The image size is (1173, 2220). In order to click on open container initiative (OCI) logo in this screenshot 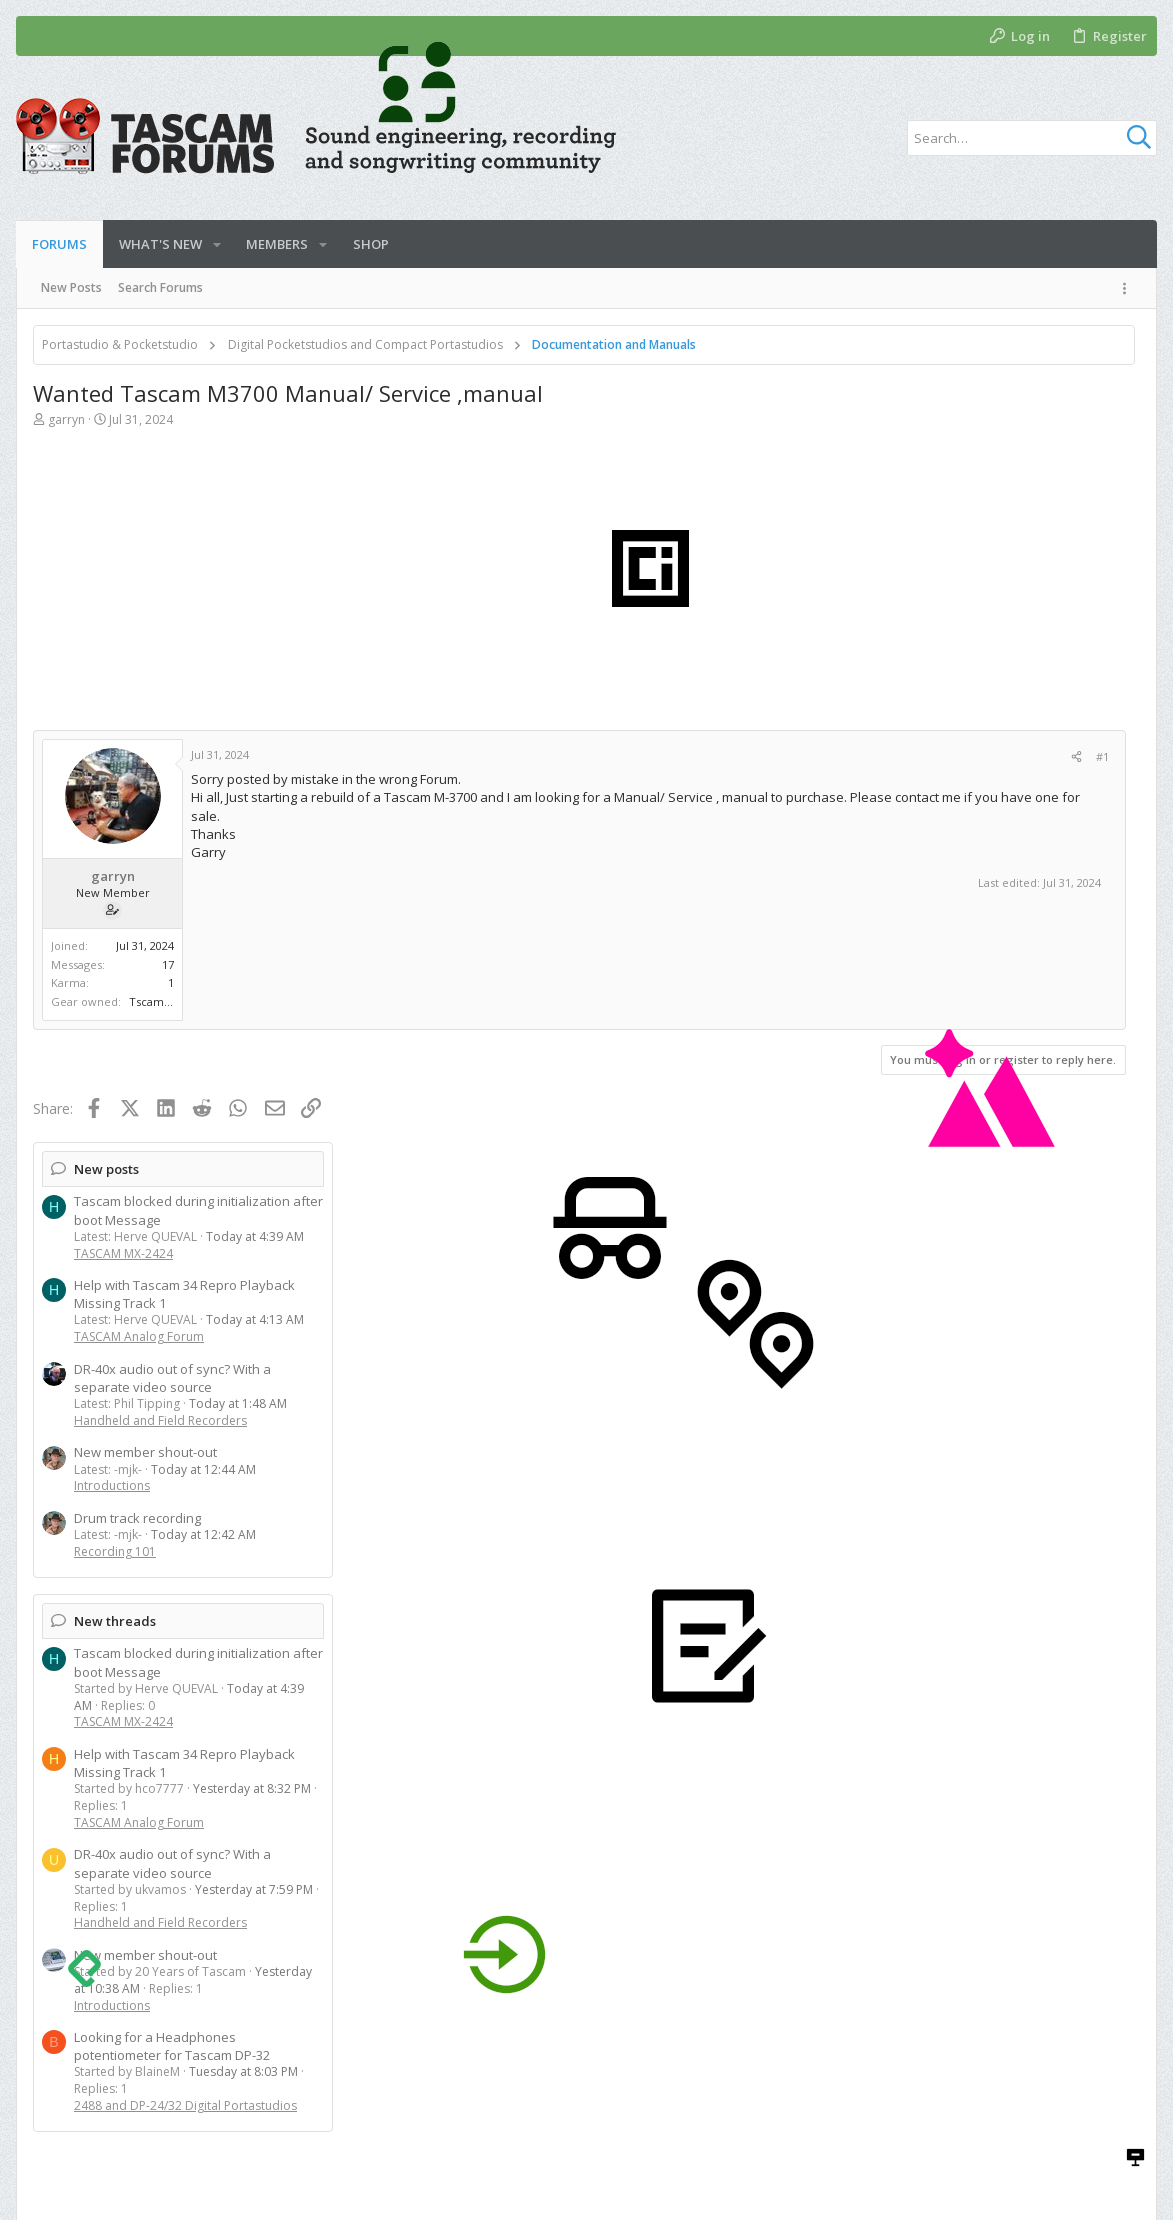, I will do `click(650, 568)`.